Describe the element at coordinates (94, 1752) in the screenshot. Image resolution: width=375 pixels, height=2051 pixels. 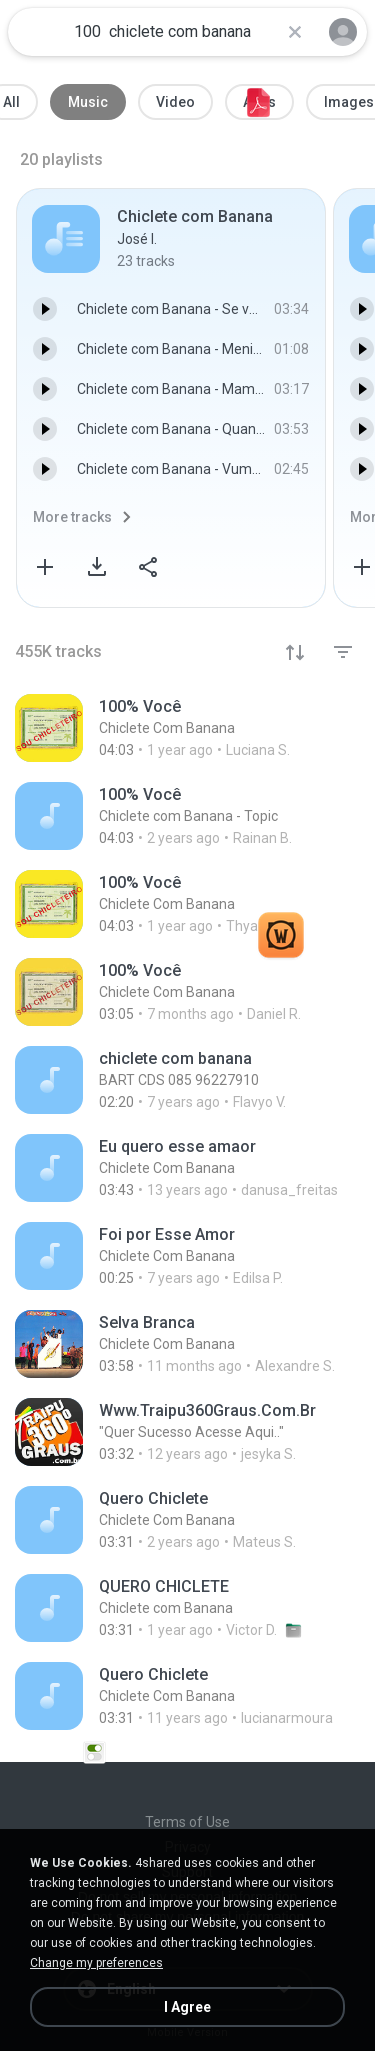
I see `open system tweaks or settings customization` at that location.